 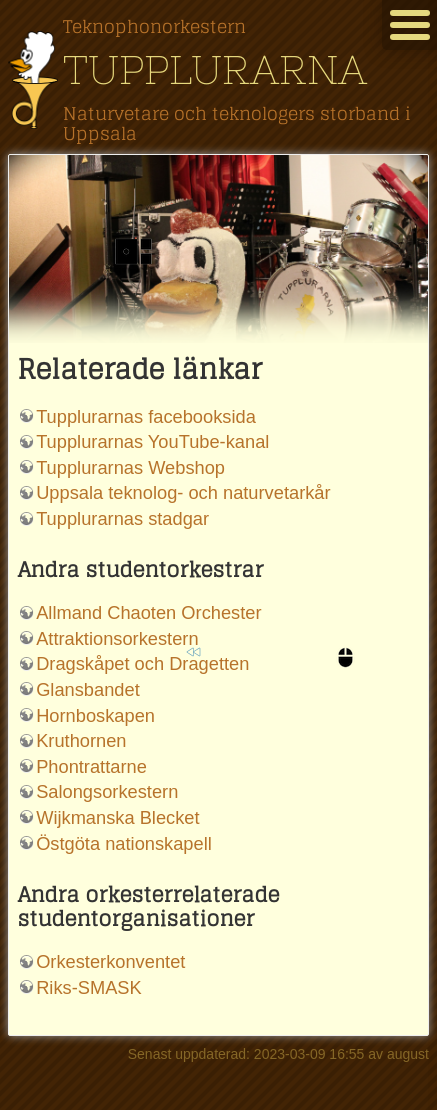 I want to click on mouse settings or preferences, so click(x=345, y=657).